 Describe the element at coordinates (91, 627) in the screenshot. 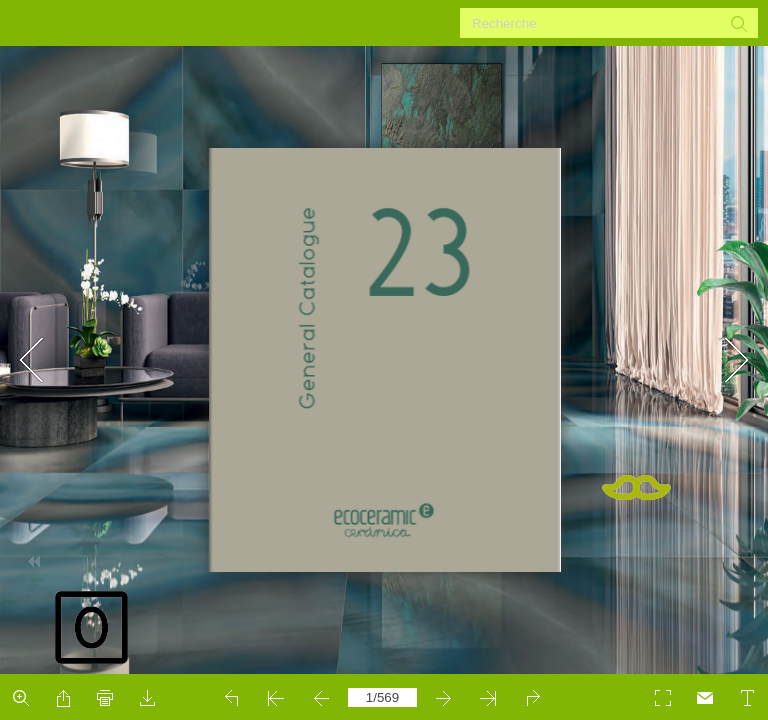

I see `indicates zero or null value` at that location.